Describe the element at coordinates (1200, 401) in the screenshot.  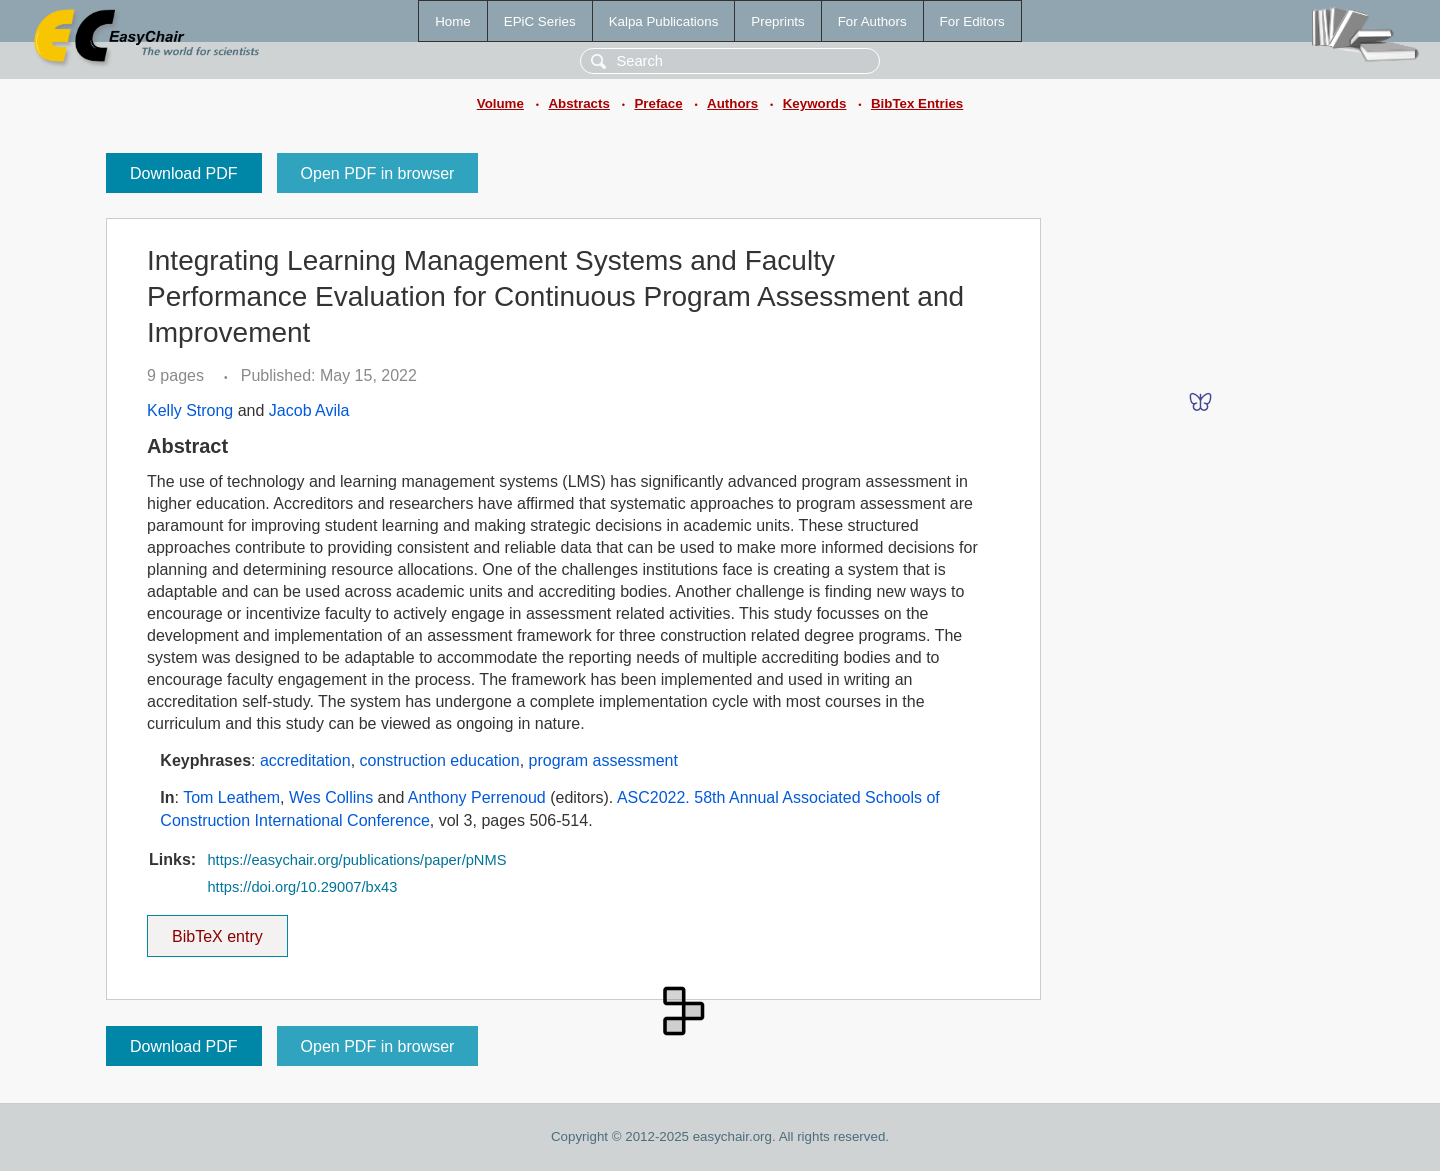
I see `indicates a nature or wildlife category` at that location.